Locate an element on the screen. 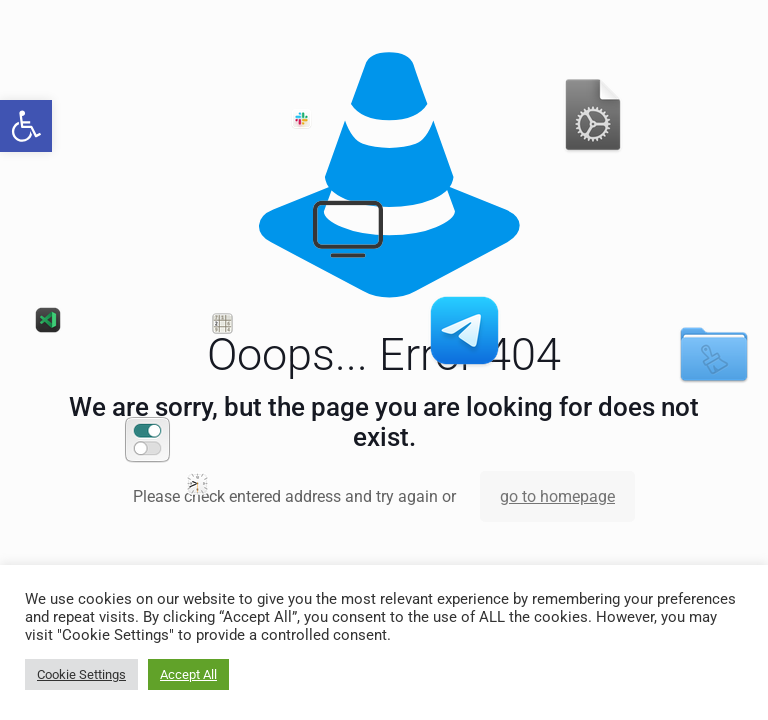 The image size is (768, 720). open visual studio code insiders app is located at coordinates (48, 320).